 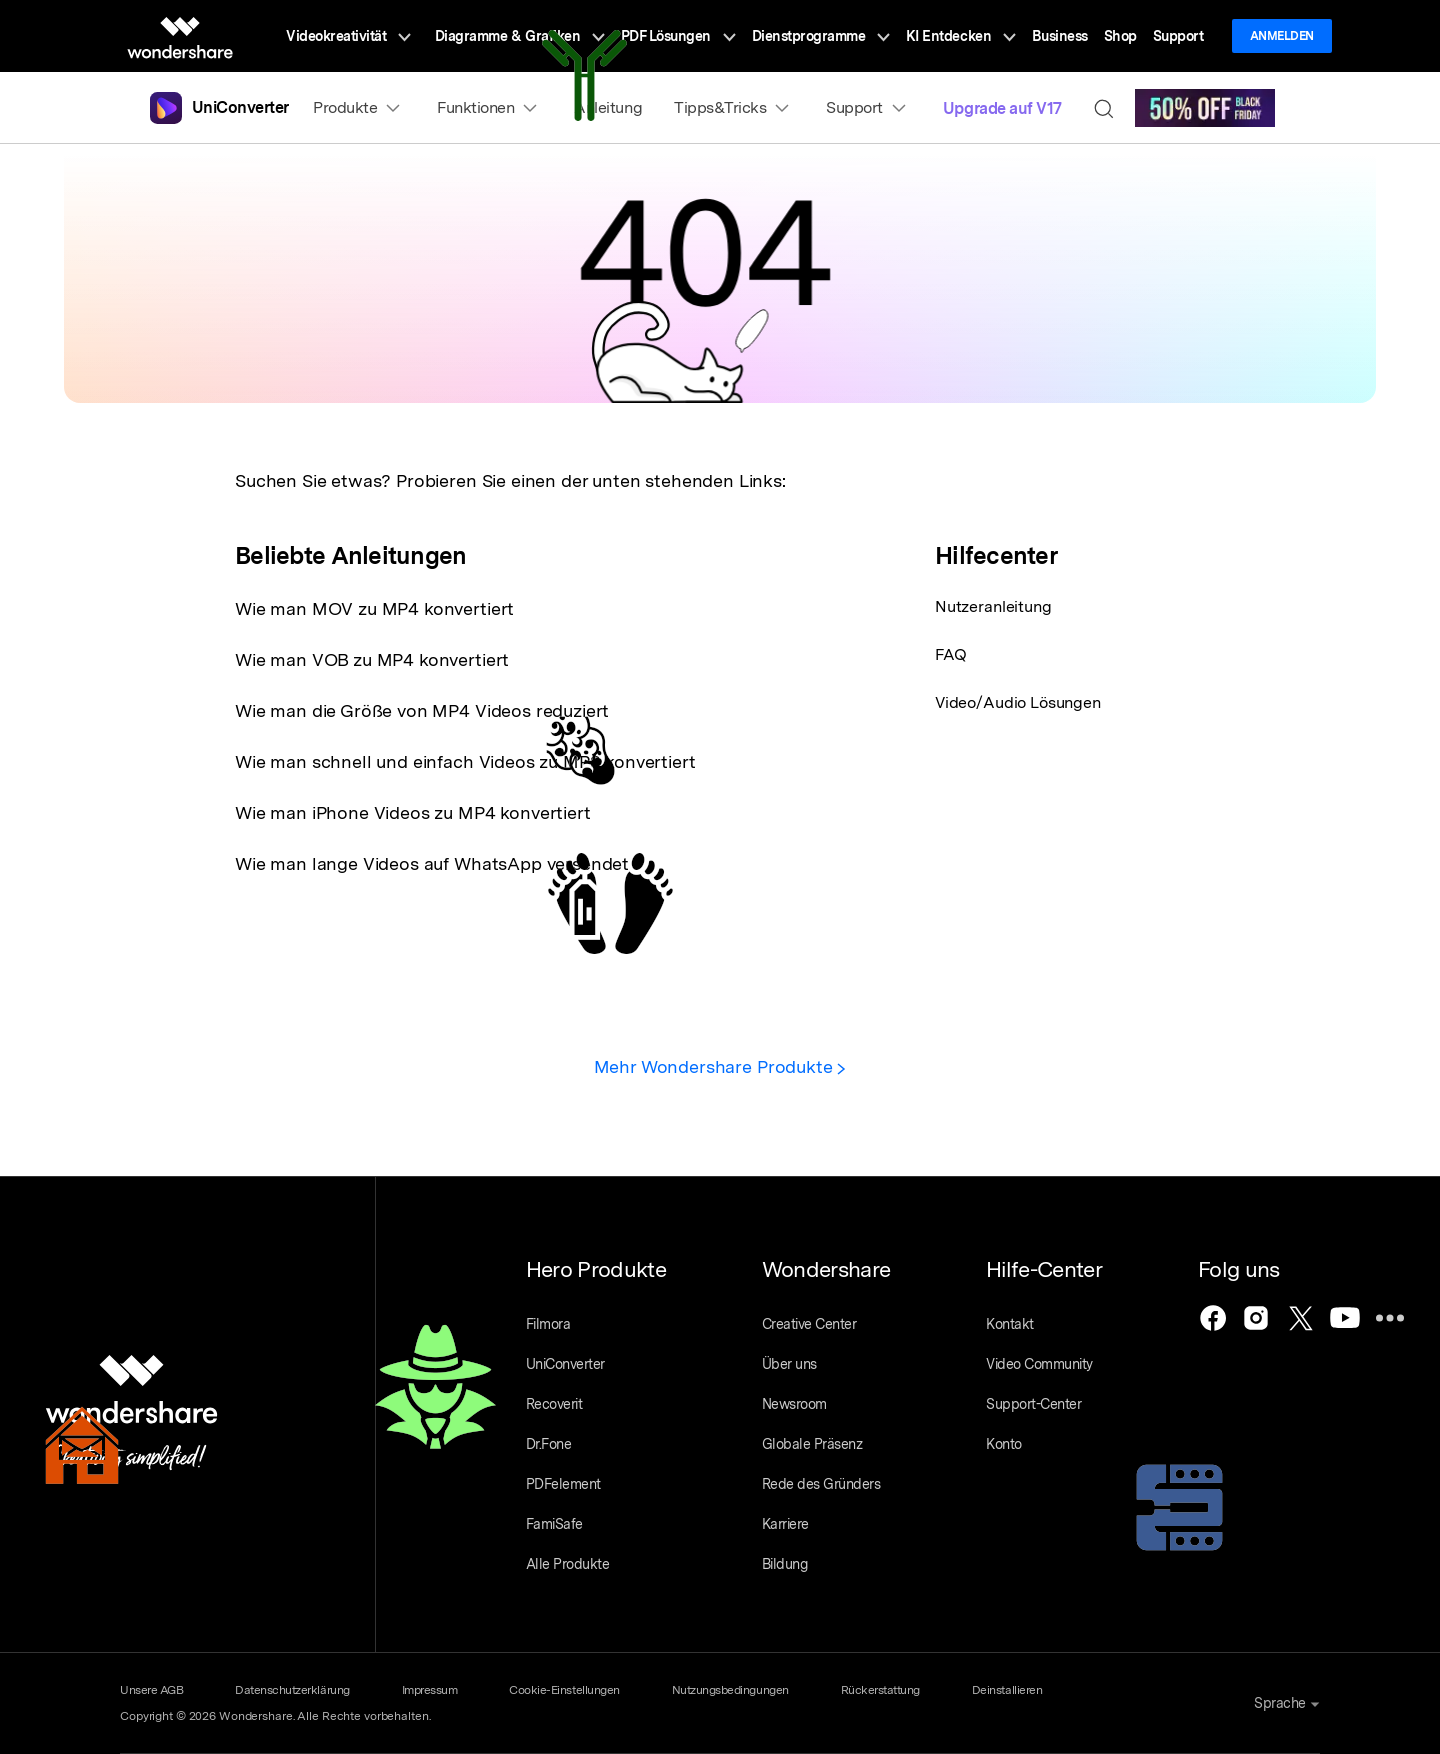 I want to click on cast a fireball spell or ability, so click(x=580, y=750).